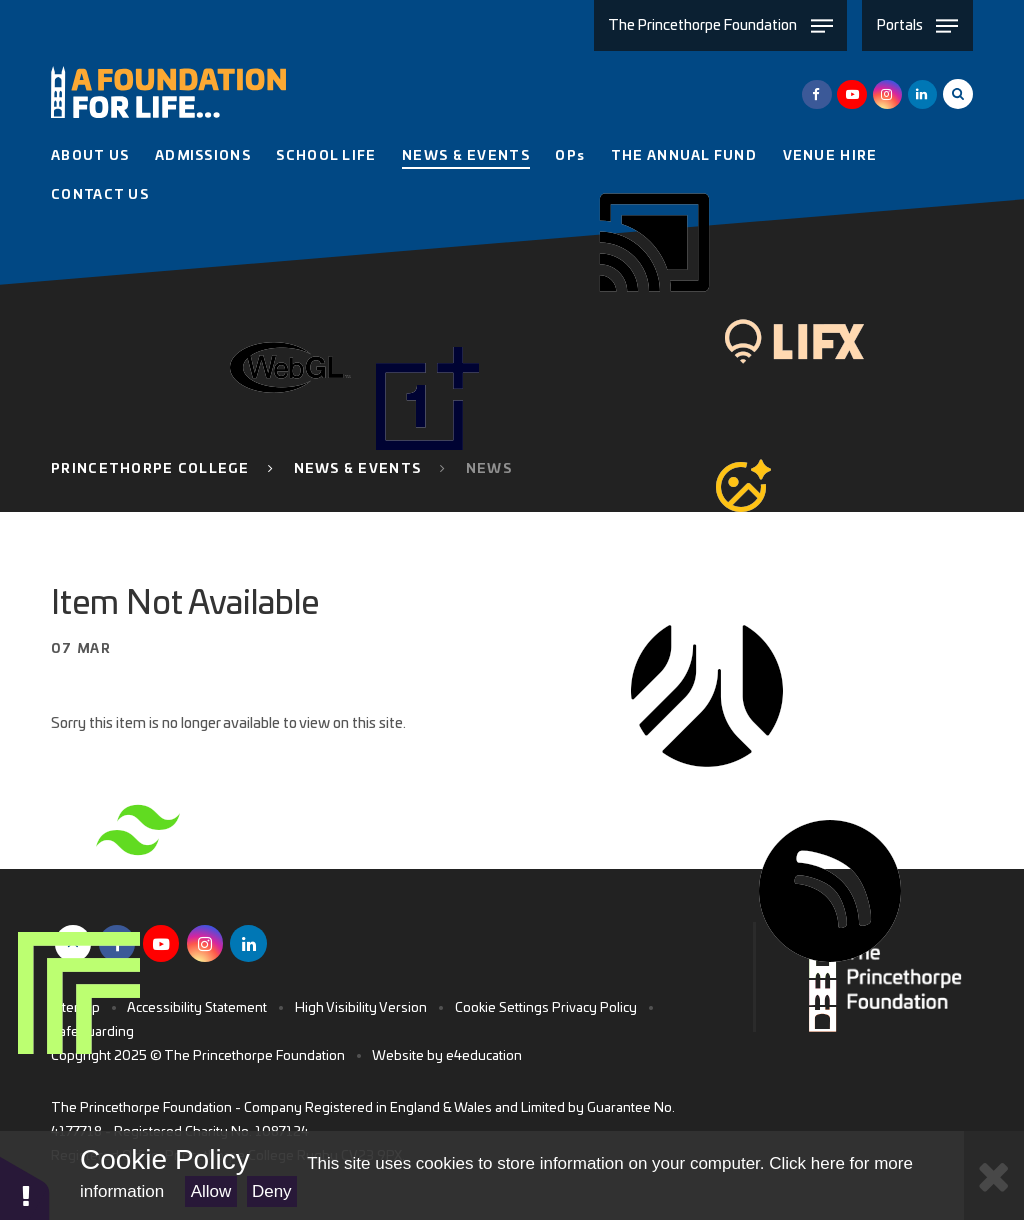 The width and height of the screenshot is (1024, 1220). What do you see at coordinates (290, 367) in the screenshot?
I see `WebGL technology logo` at bounding box center [290, 367].